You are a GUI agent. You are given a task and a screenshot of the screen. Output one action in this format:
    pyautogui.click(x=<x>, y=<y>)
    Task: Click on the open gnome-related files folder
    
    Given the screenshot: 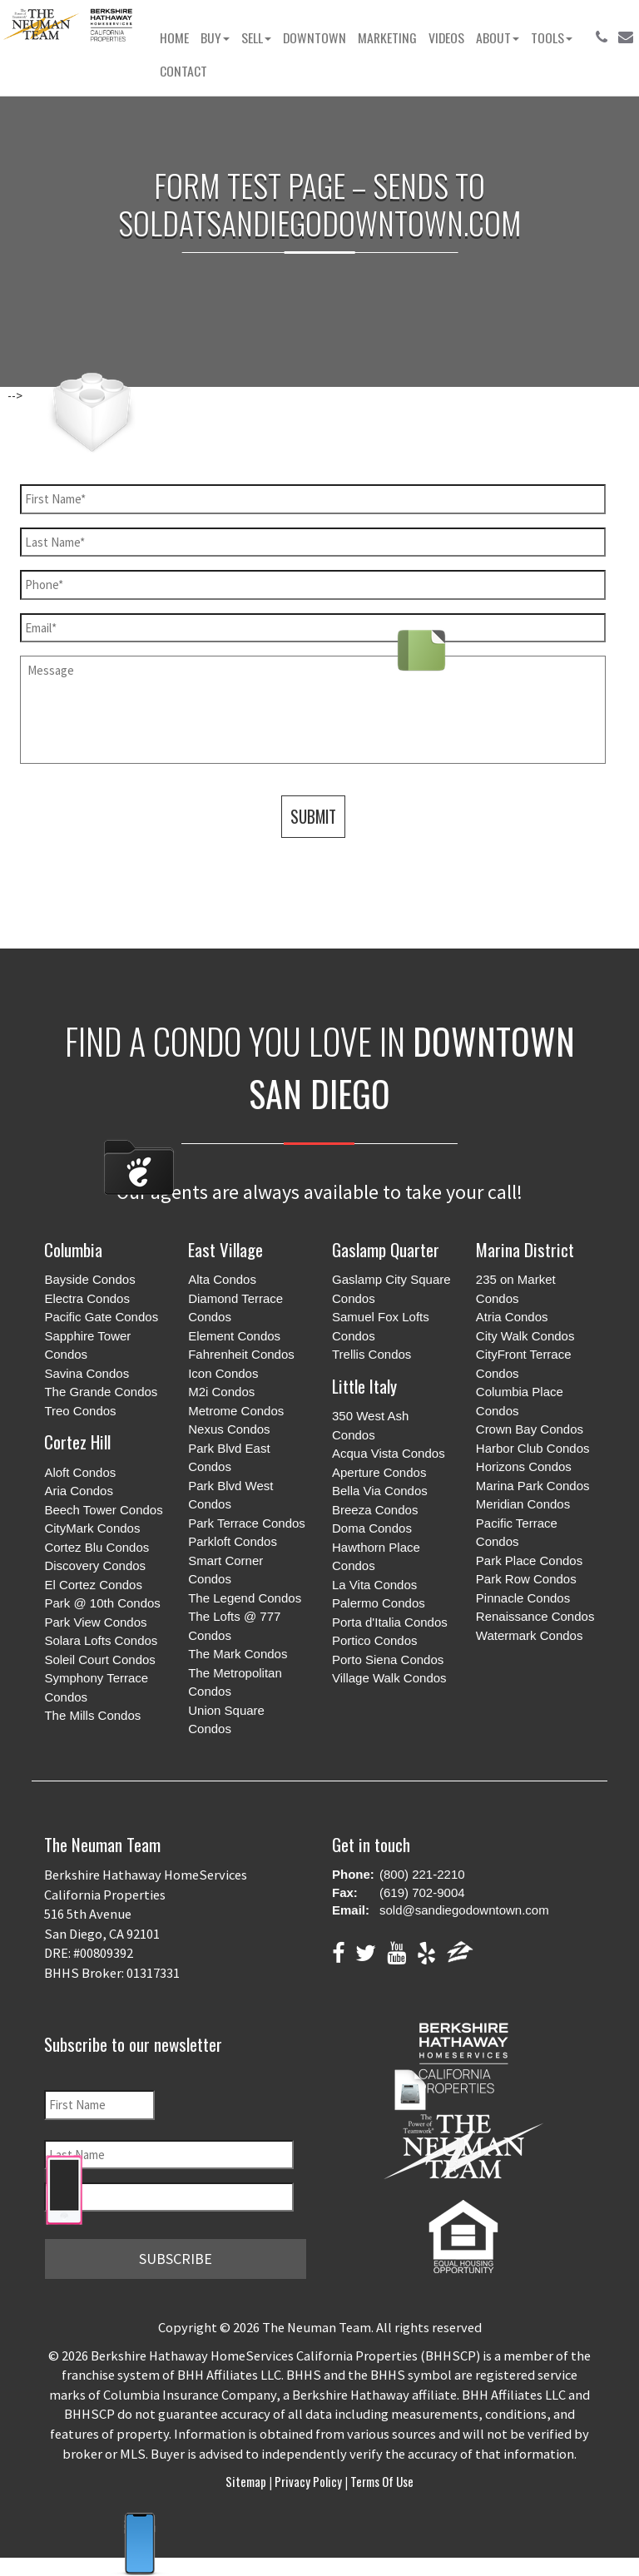 What is the action you would take?
    pyautogui.click(x=138, y=1169)
    